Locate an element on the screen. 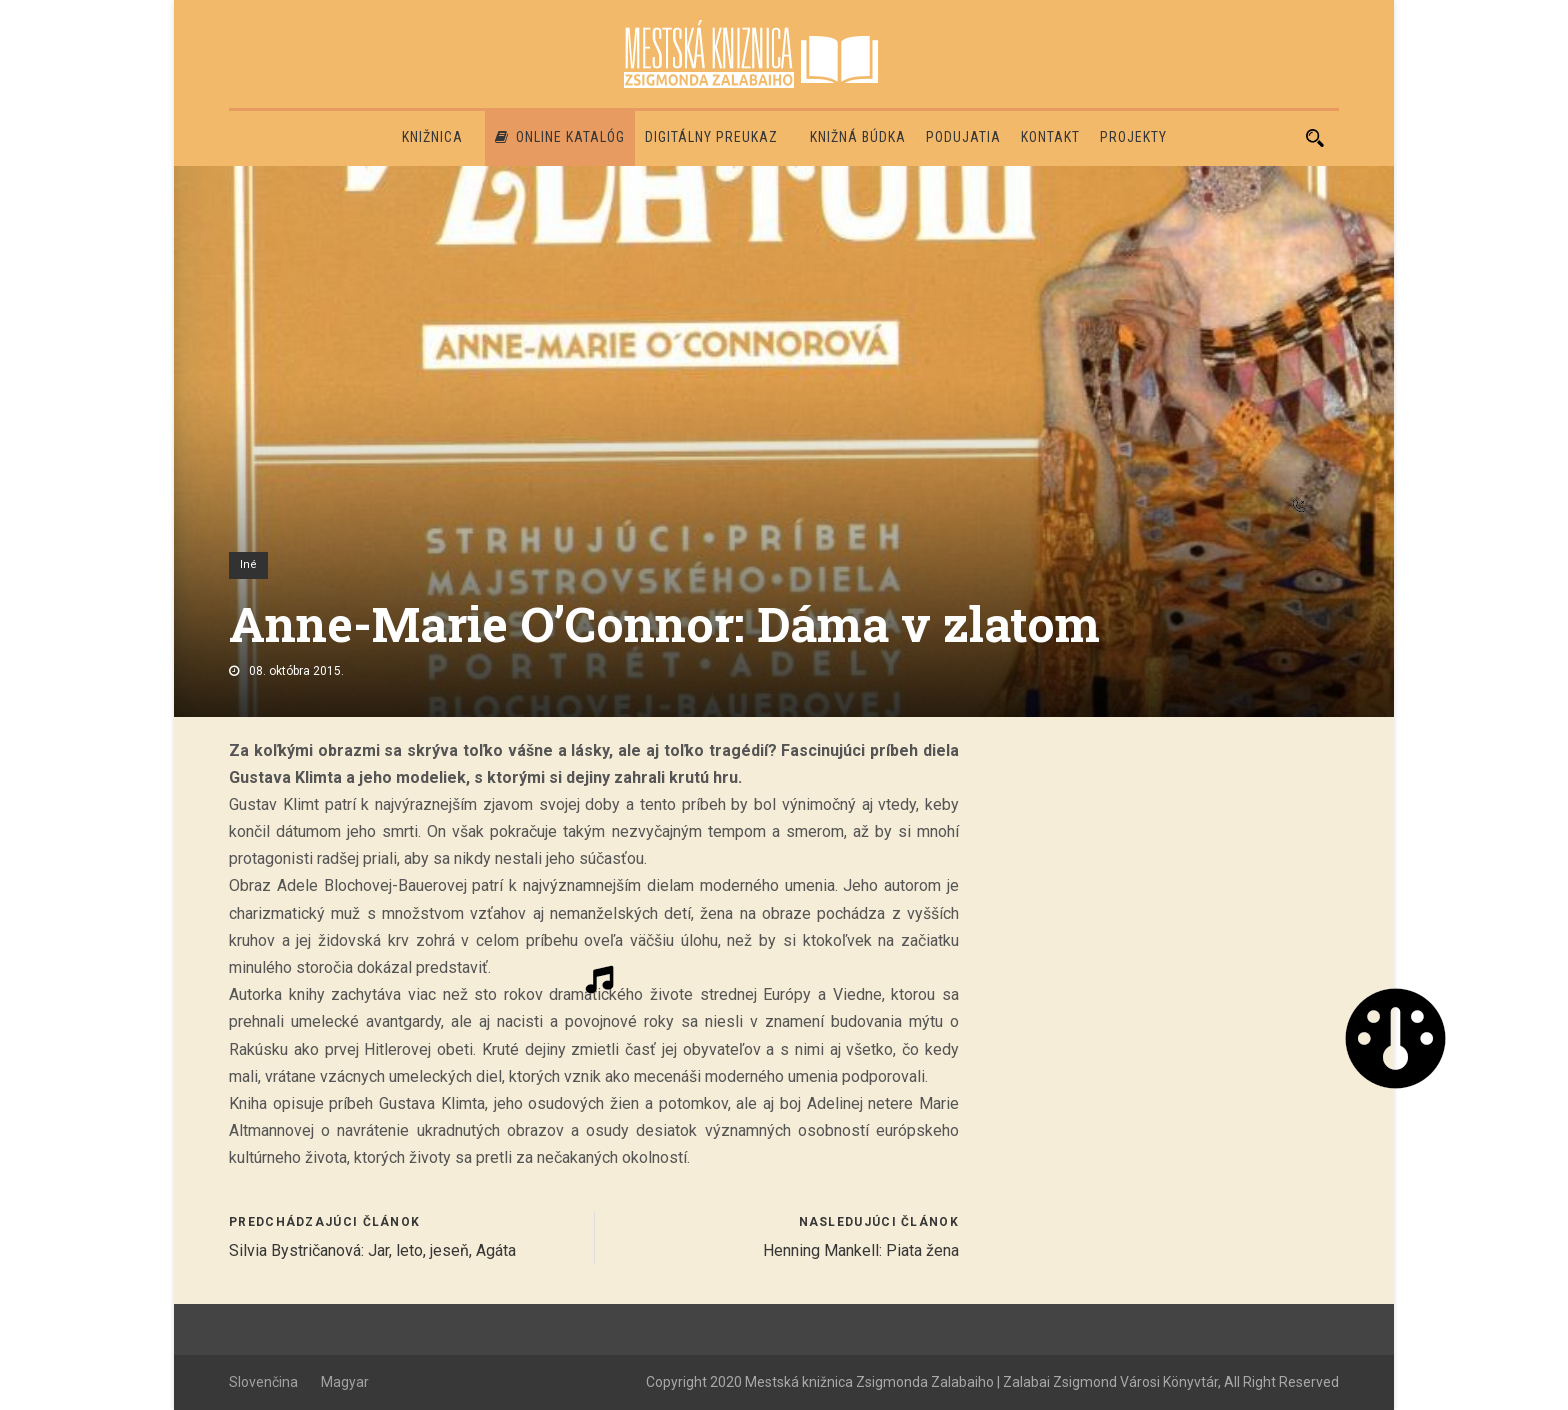  view performance metrics or system speed is located at coordinates (1395, 1038).